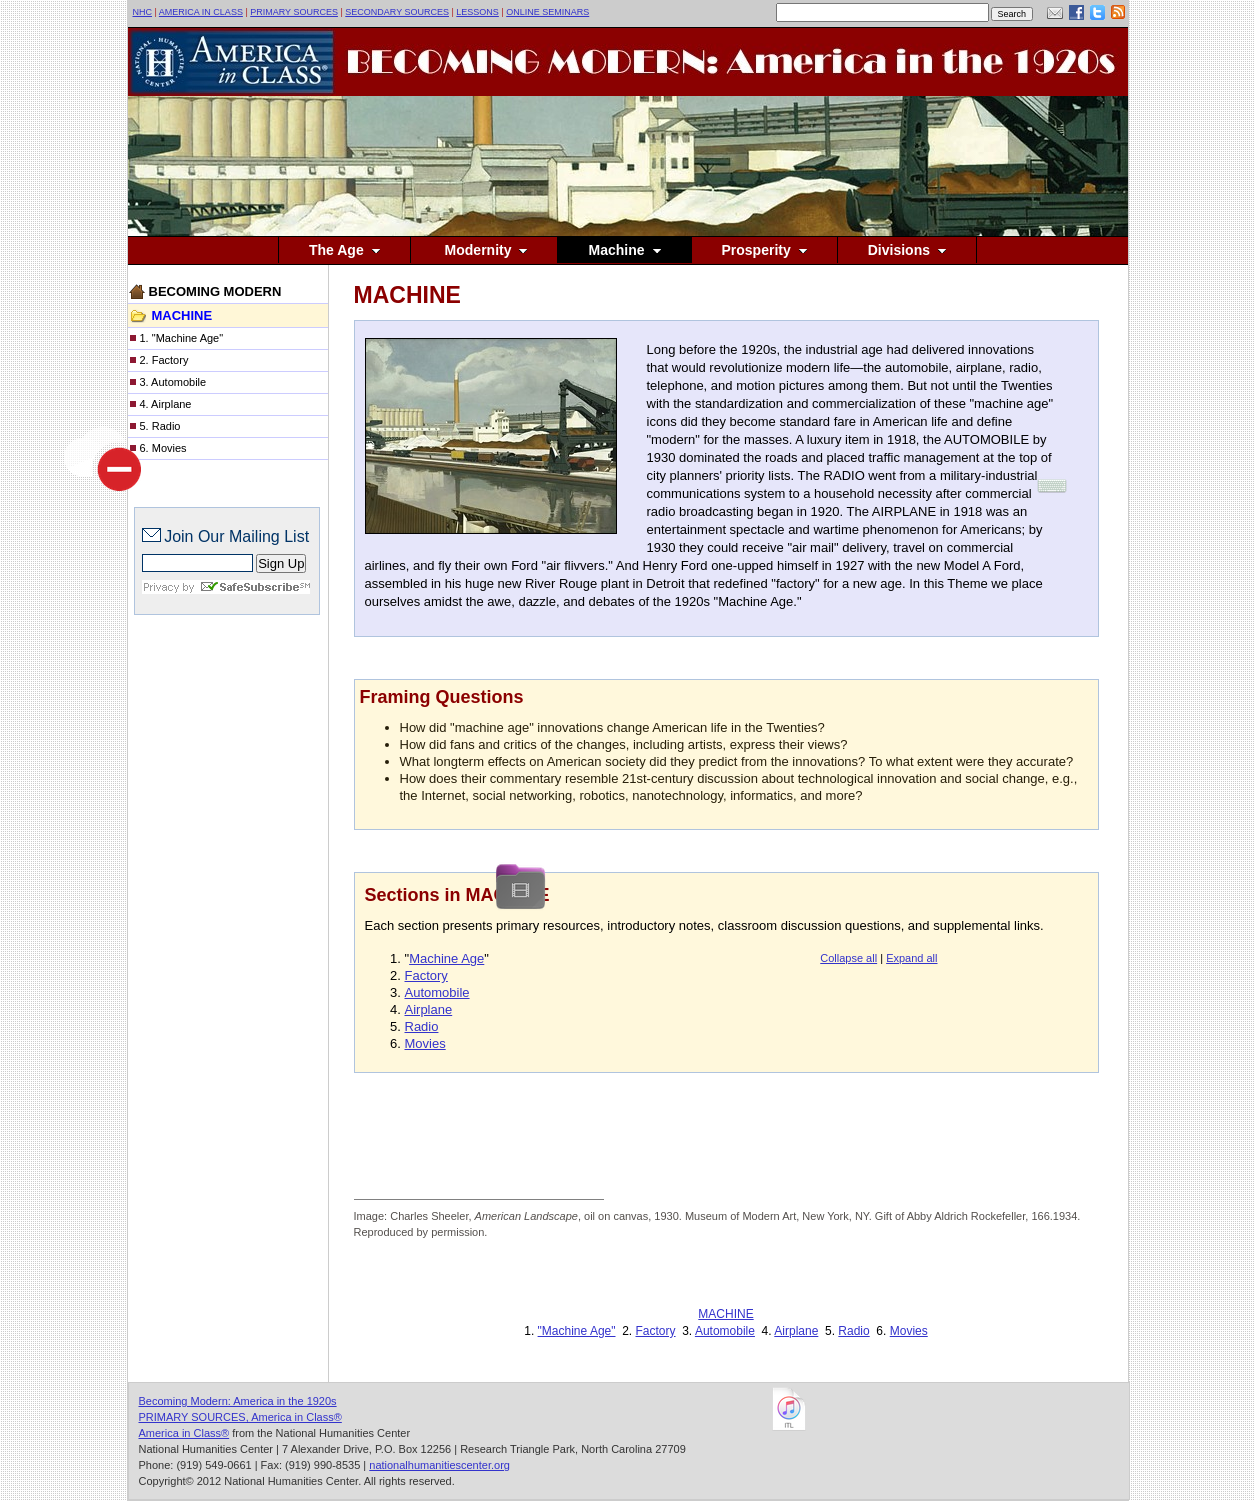  I want to click on keyboard connected and ready, so click(1052, 486).